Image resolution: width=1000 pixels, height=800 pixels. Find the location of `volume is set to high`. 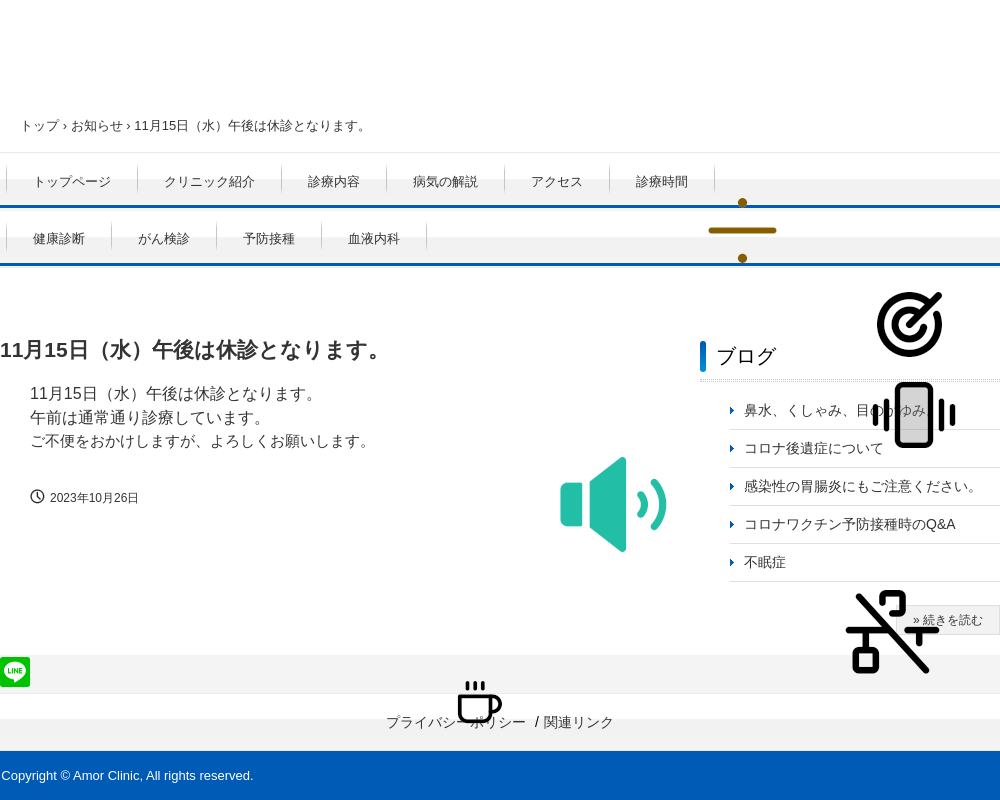

volume is set to high is located at coordinates (611, 504).